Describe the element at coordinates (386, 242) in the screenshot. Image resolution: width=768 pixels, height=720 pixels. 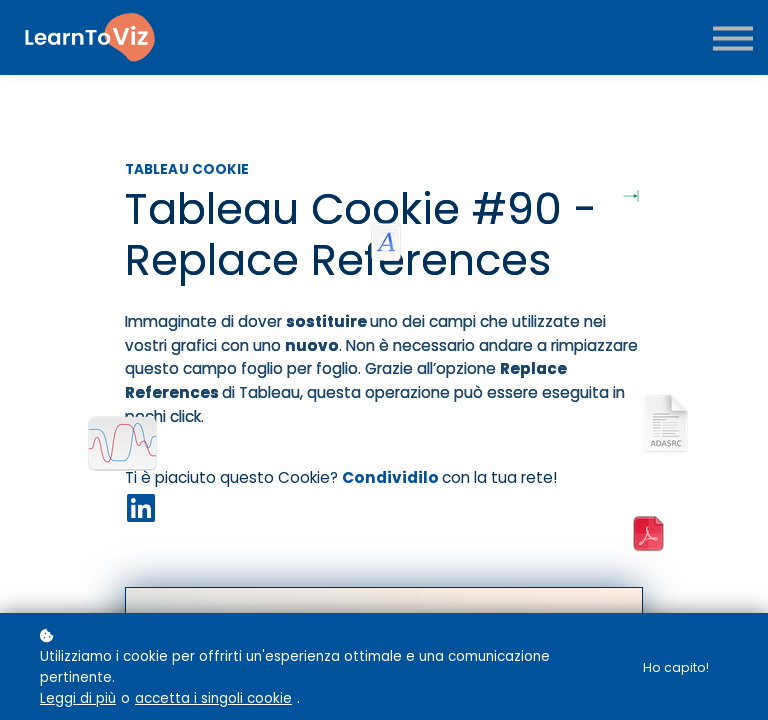
I see `open a font file` at that location.